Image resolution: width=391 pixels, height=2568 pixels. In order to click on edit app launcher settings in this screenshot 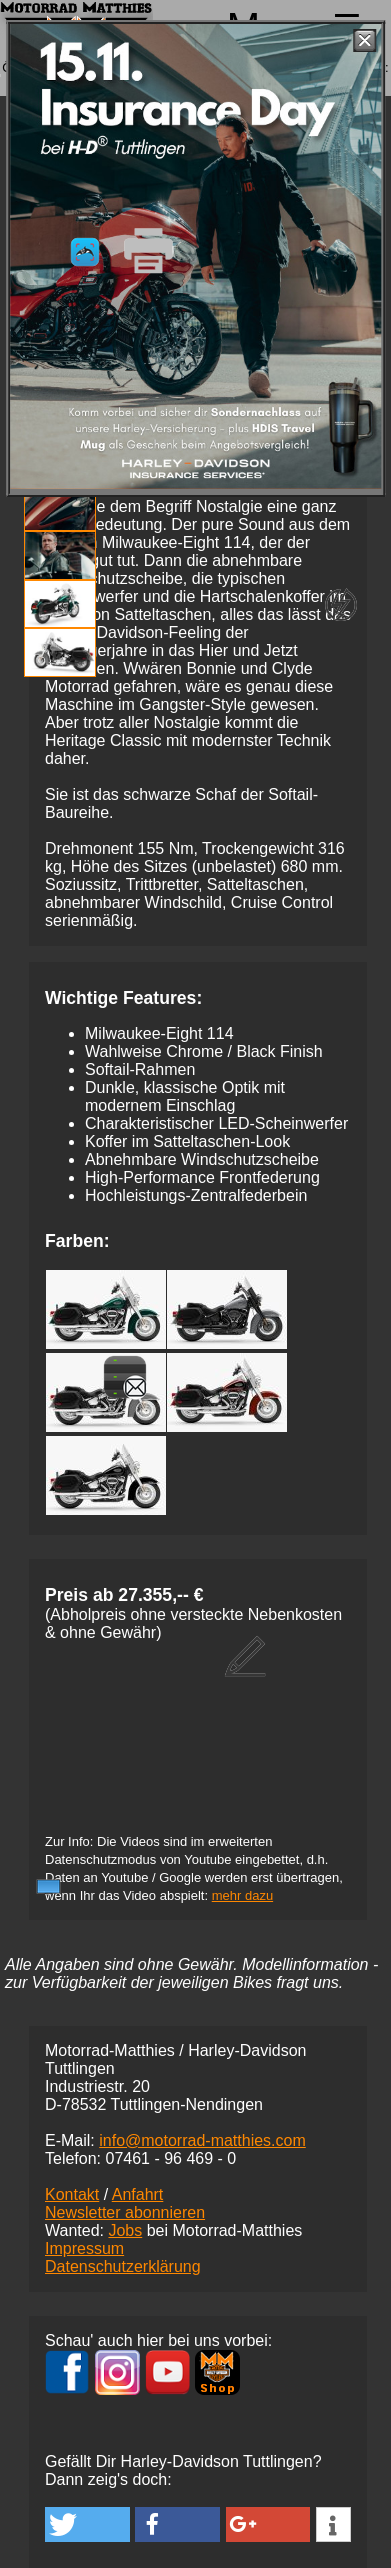, I will do `click(245, 1656)`.